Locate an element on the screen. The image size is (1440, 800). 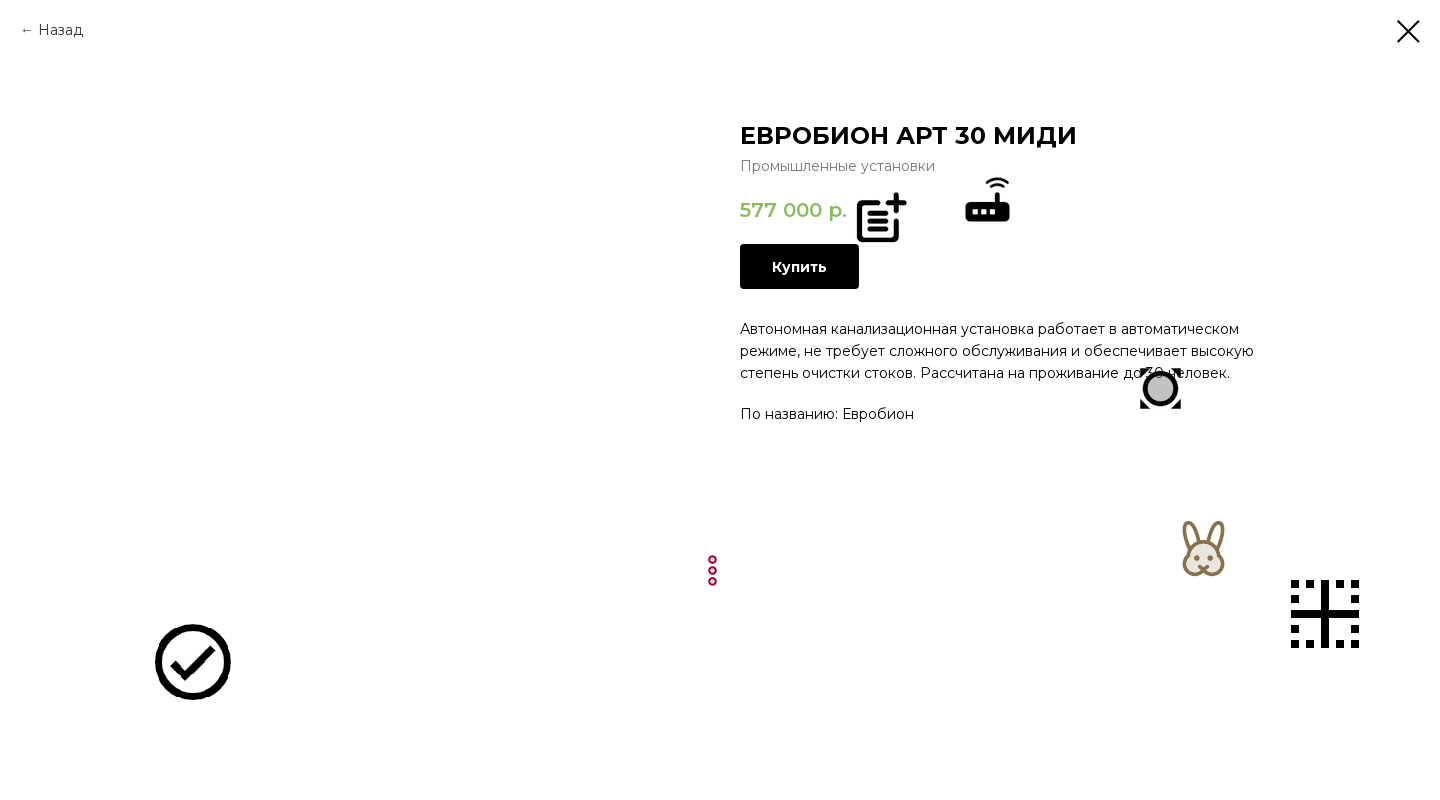
expand all items or content is located at coordinates (1160, 388).